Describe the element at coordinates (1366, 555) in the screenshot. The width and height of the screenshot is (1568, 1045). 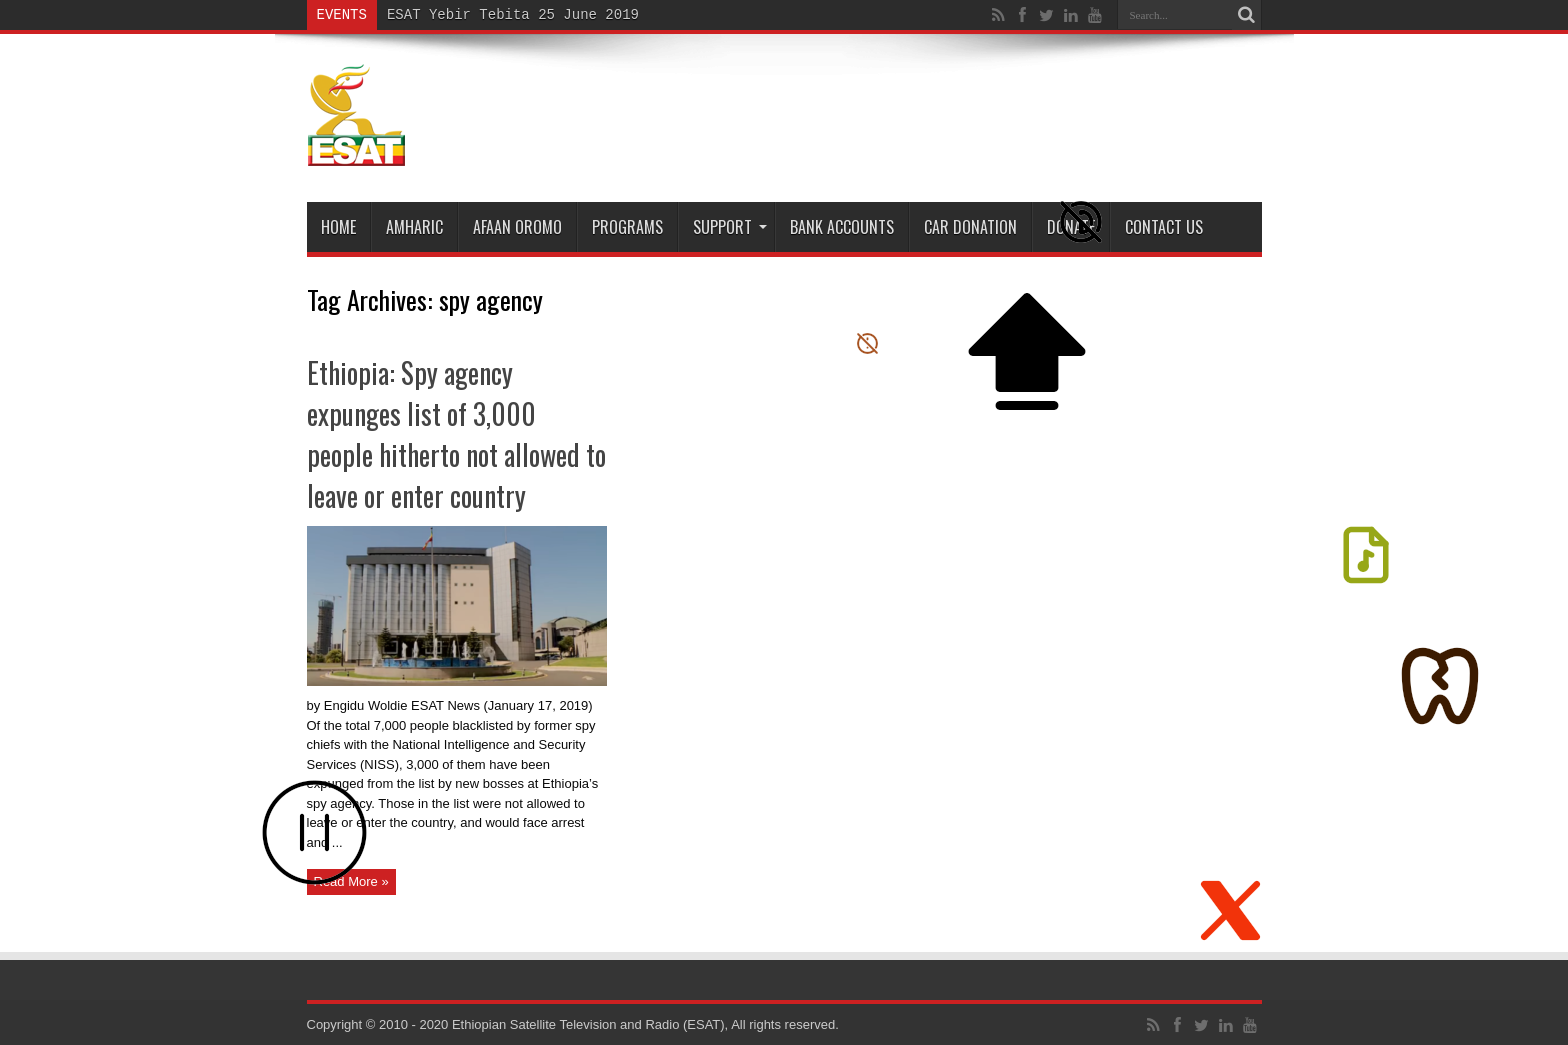
I see `open an audio or music file` at that location.